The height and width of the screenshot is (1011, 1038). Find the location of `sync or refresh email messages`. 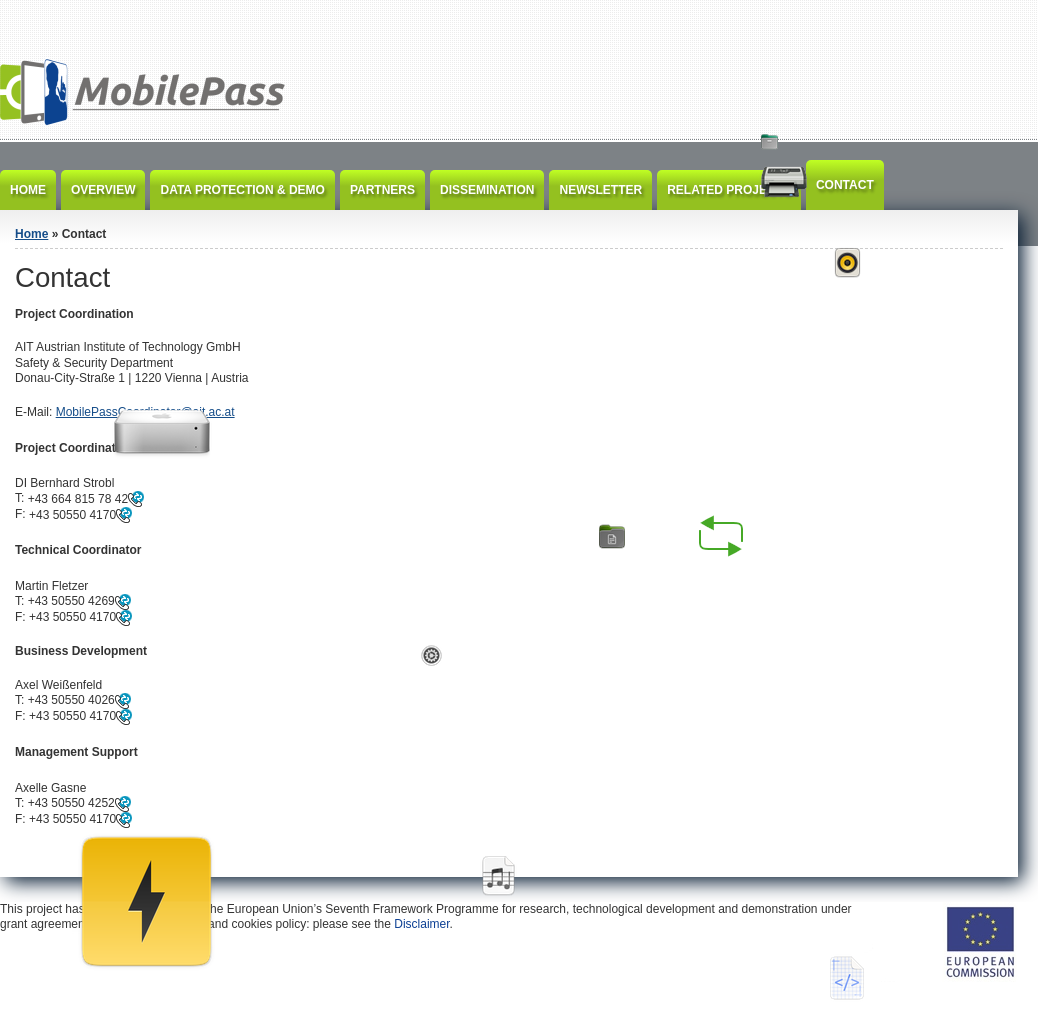

sync or refresh email messages is located at coordinates (721, 536).